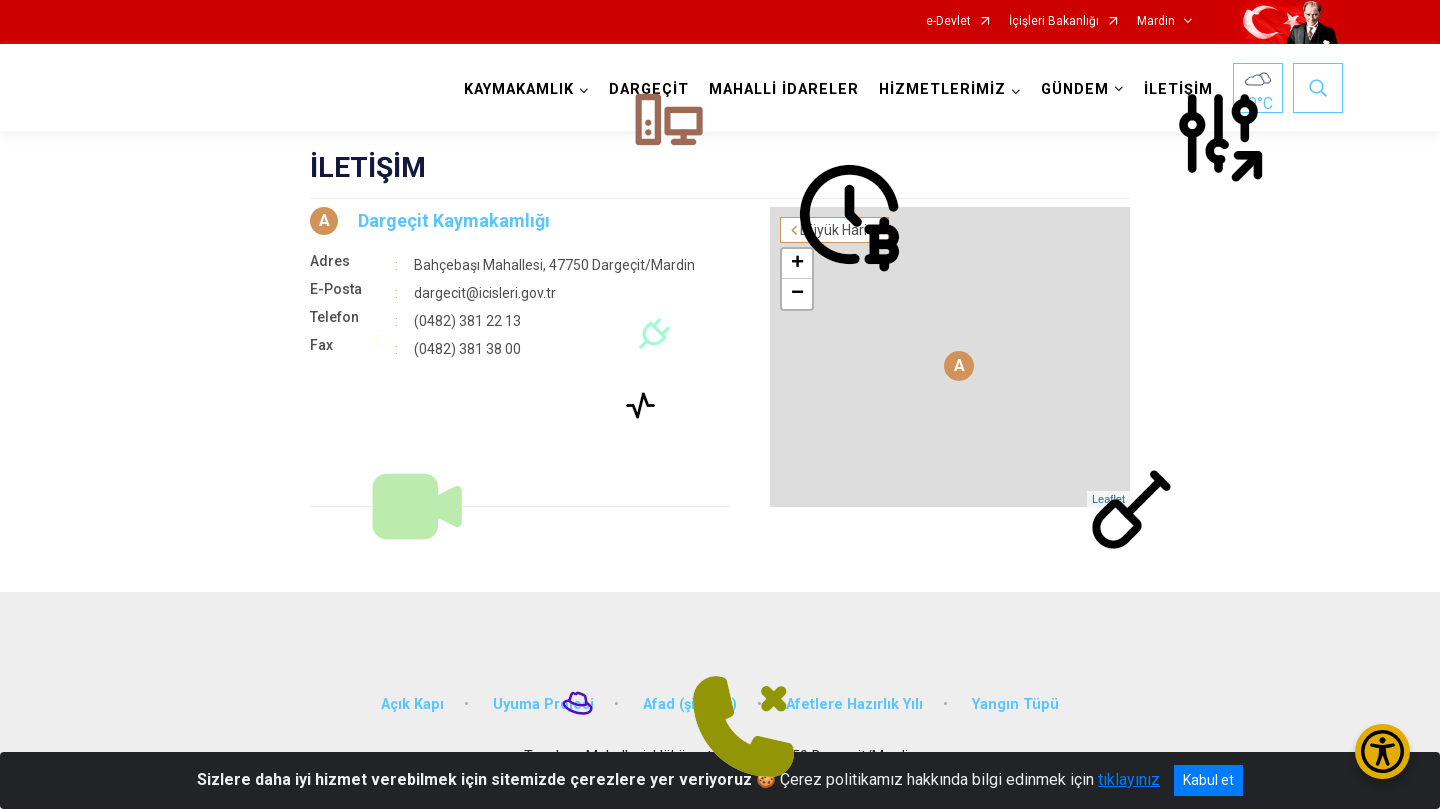 The image size is (1440, 809). What do you see at coordinates (743, 726) in the screenshot?
I see `indicates a missed call` at bounding box center [743, 726].